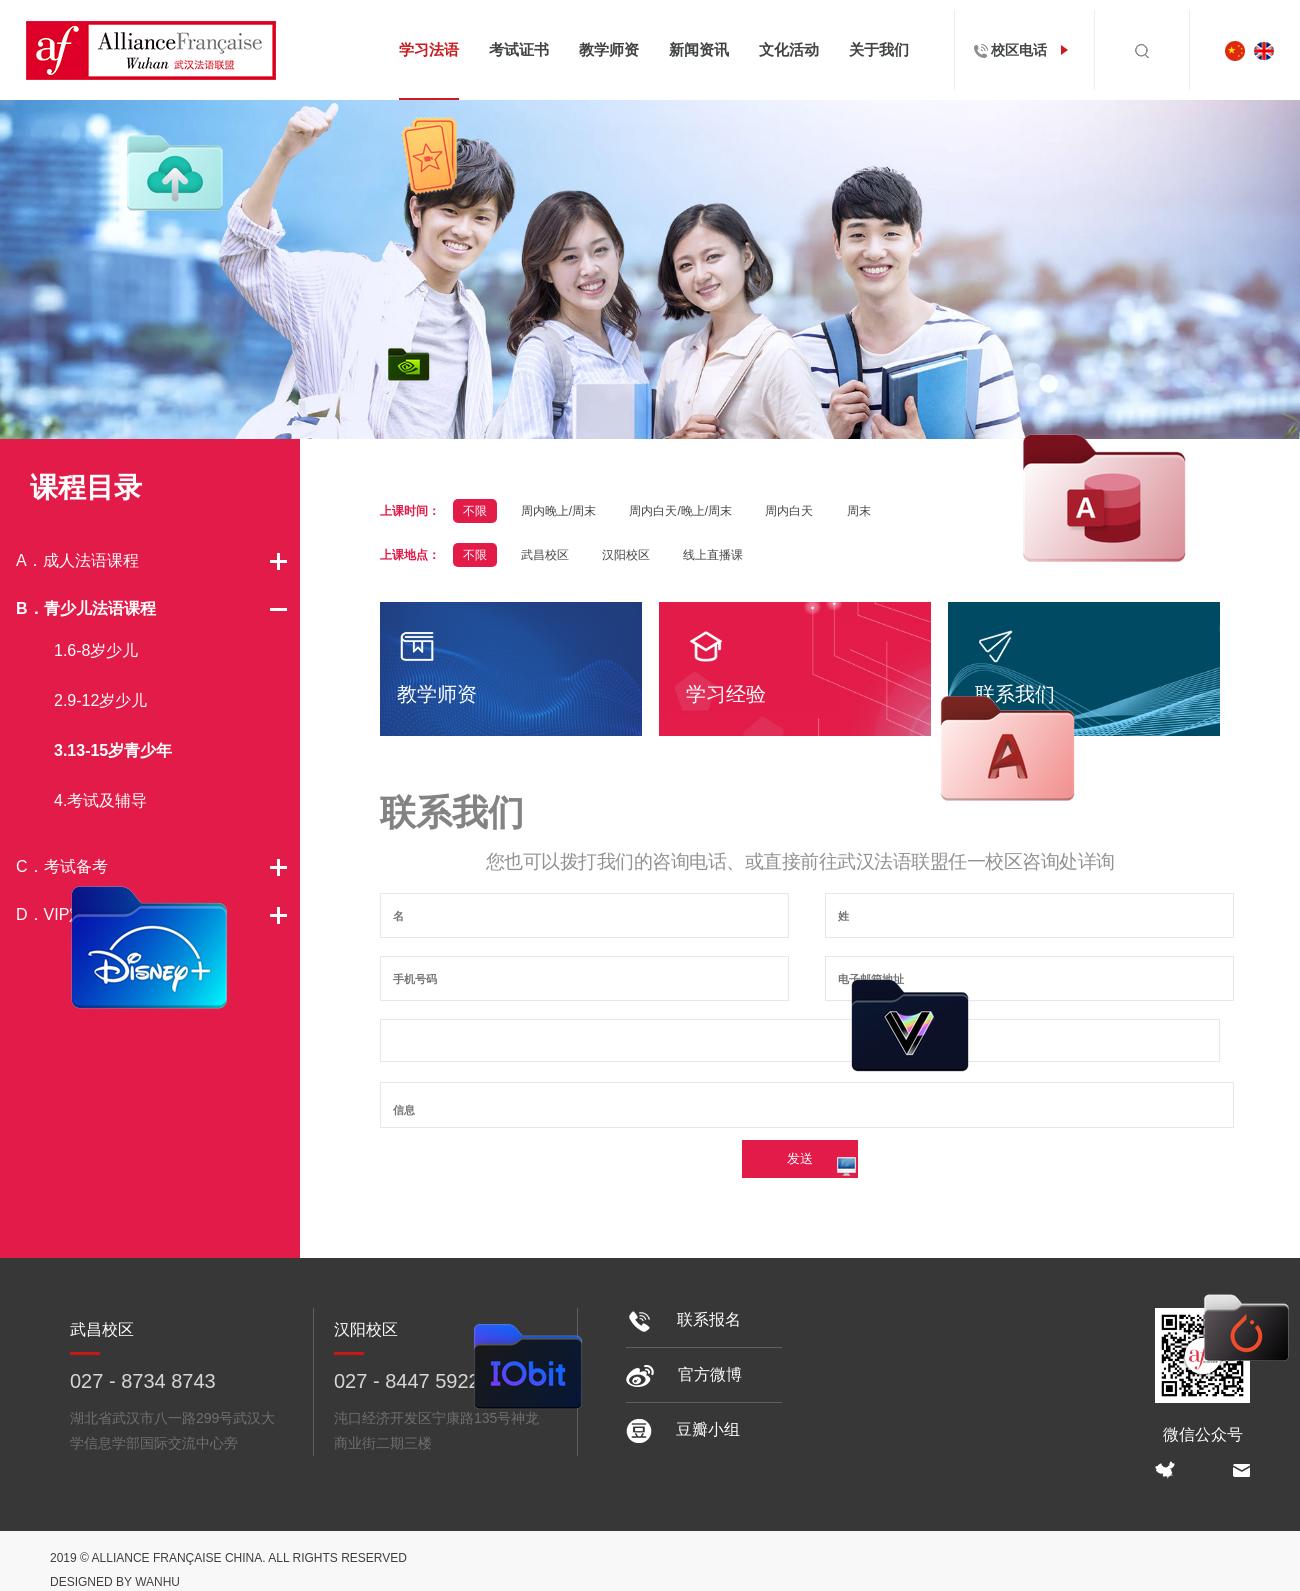 Image resolution: width=1300 pixels, height=1591 pixels. What do you see at coordinates (1246, 1330) in the screenshot?
I see `open pytorch project folder` at bounding box center [1246, 1330].